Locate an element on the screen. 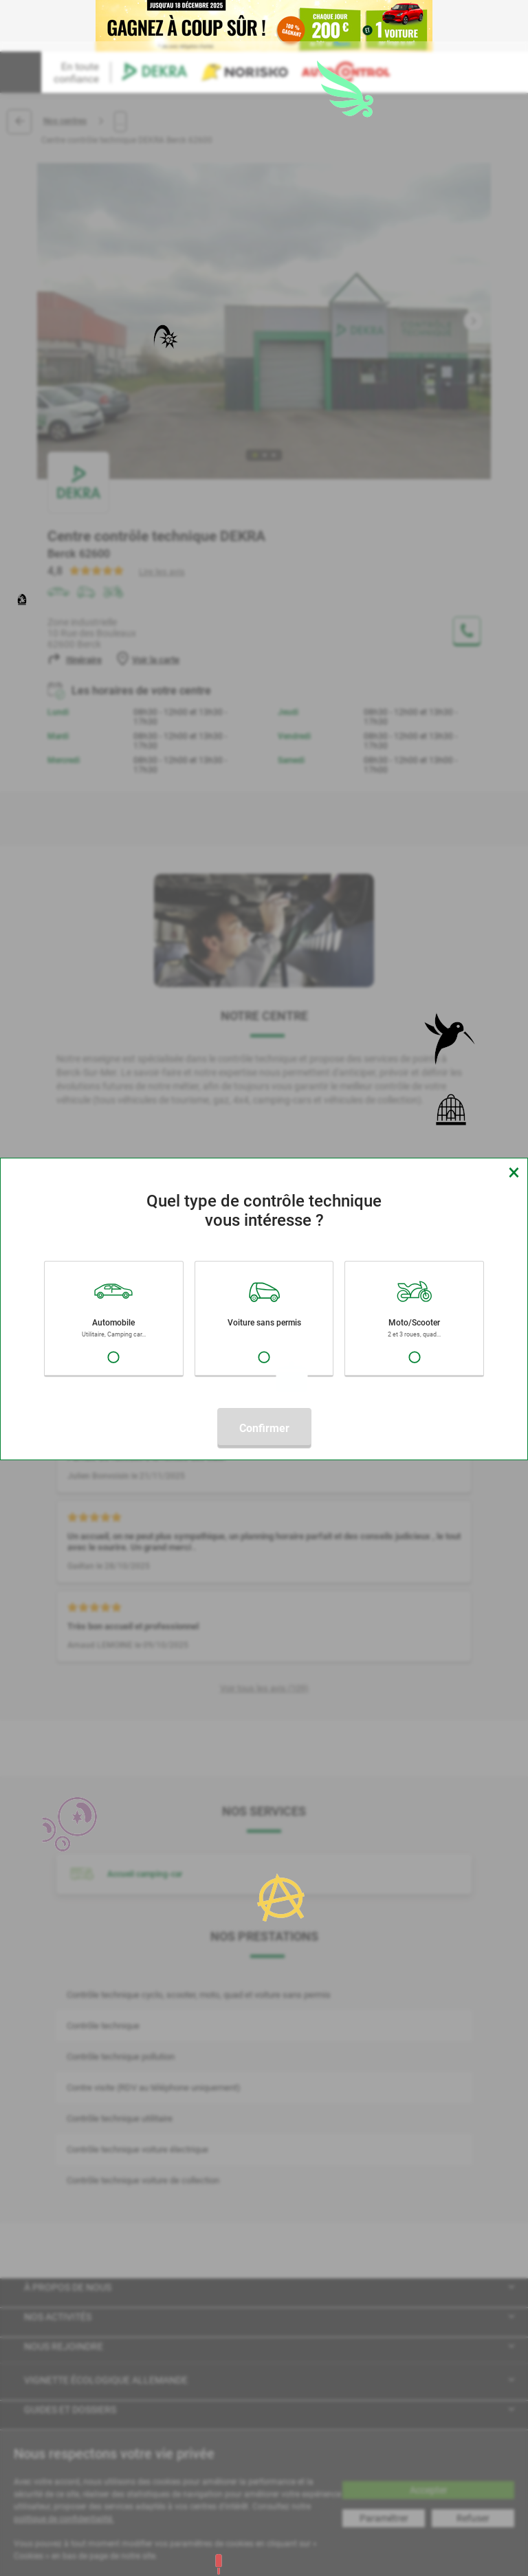  basketball slam dunk with impact effect is located at coordinates (166, 337).